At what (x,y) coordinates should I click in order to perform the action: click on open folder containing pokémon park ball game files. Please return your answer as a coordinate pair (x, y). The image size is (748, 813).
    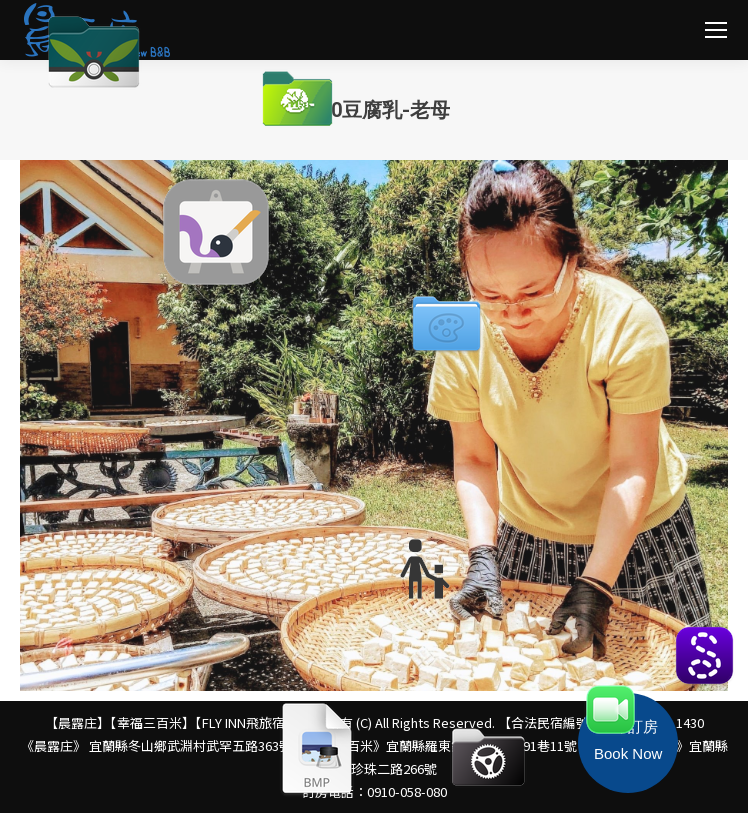
    Looking at the image, I should click on (93, 54).